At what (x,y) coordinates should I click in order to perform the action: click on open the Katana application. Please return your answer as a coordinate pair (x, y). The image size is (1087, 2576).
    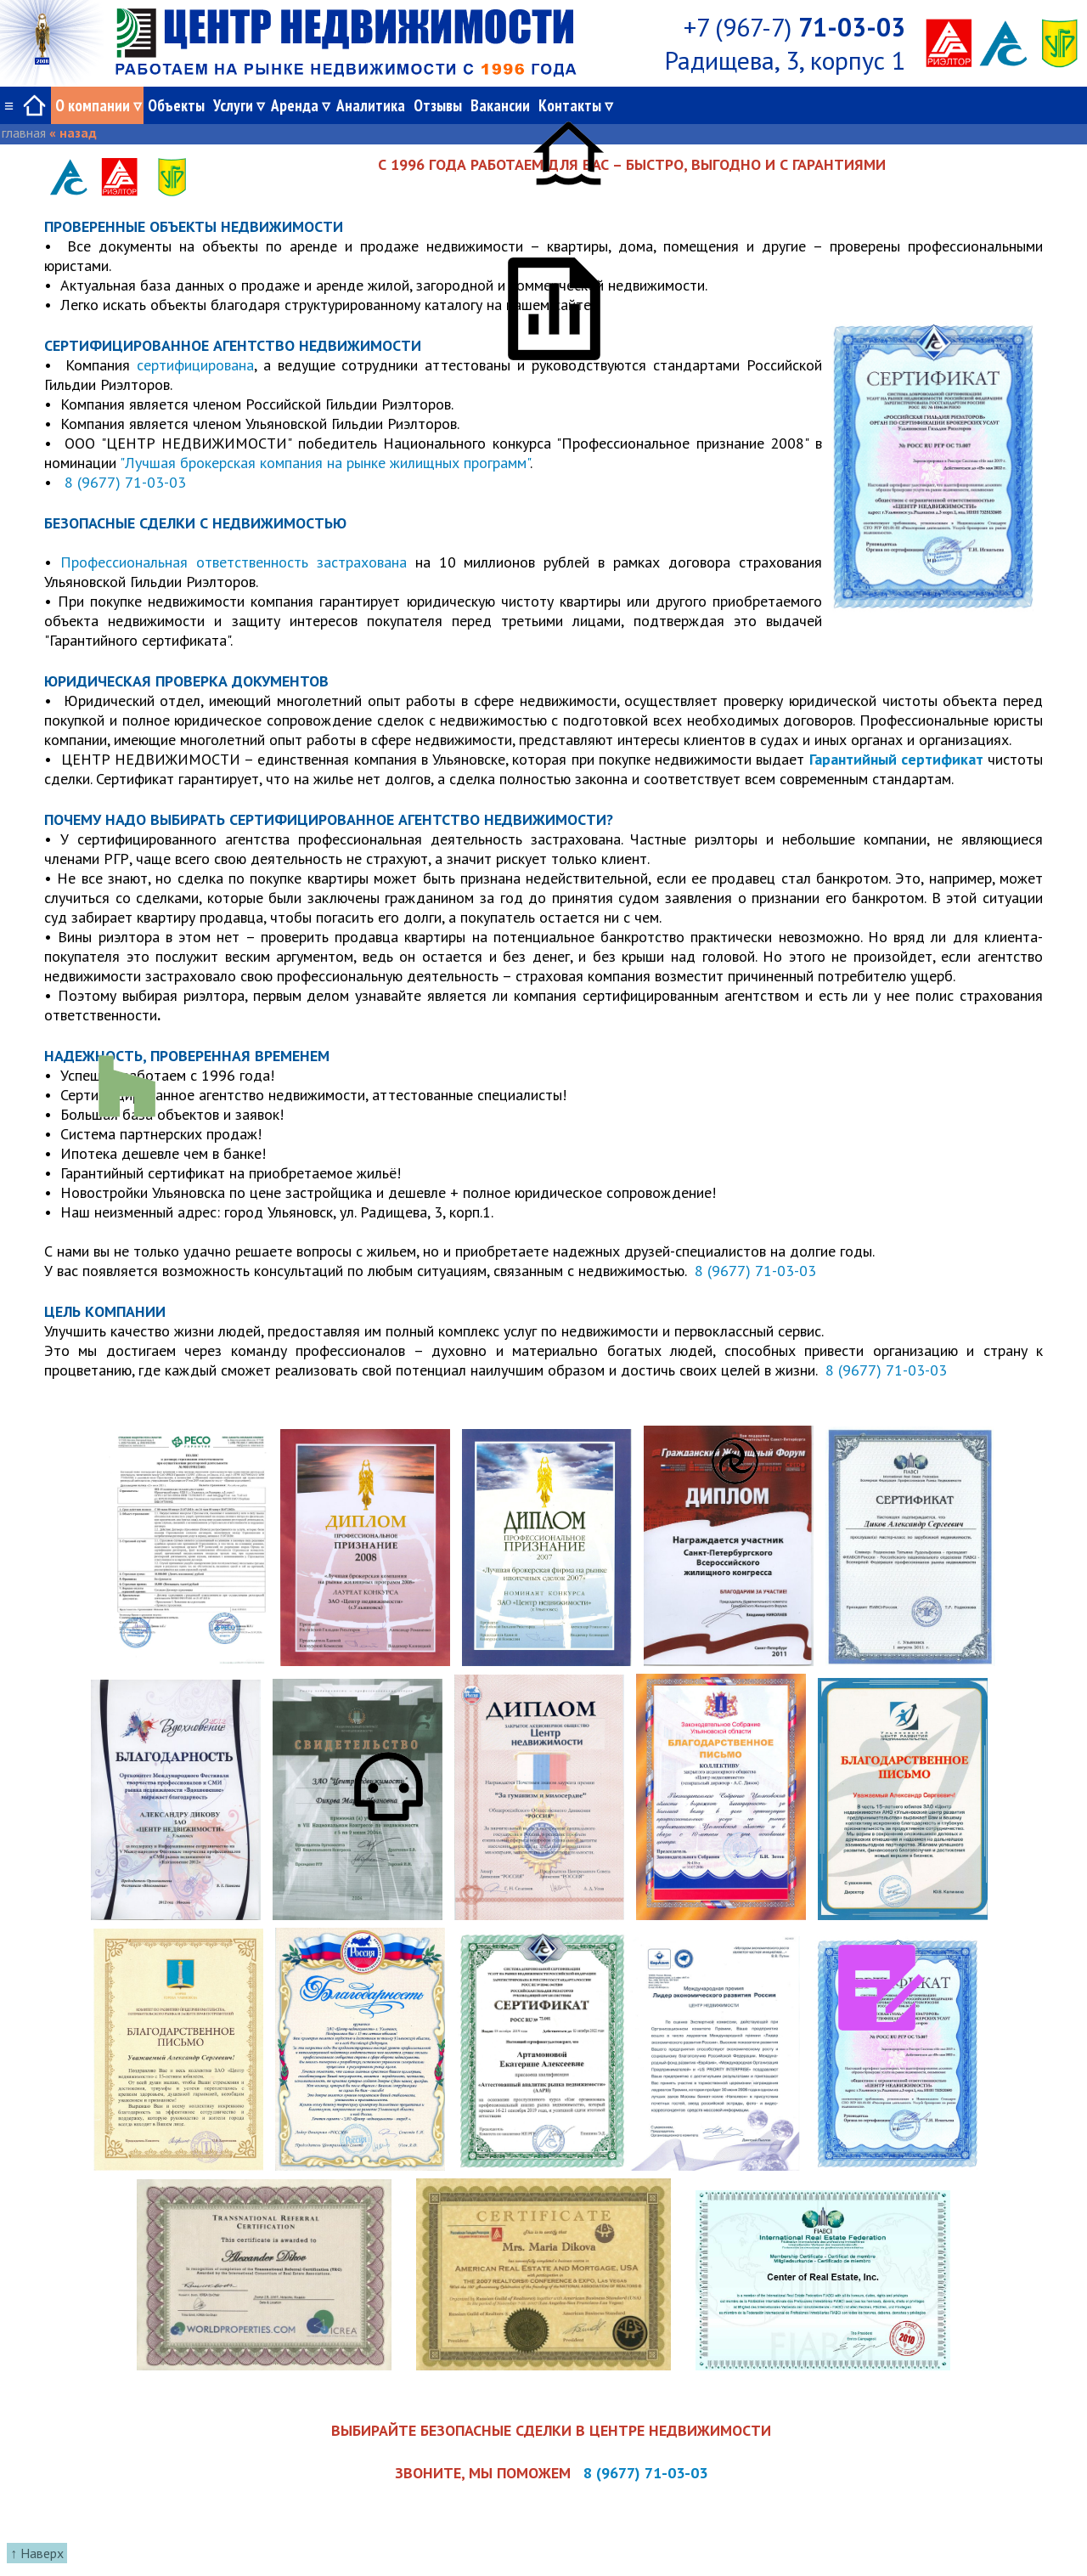
    Looking at the image, I should click on (735, 1460).